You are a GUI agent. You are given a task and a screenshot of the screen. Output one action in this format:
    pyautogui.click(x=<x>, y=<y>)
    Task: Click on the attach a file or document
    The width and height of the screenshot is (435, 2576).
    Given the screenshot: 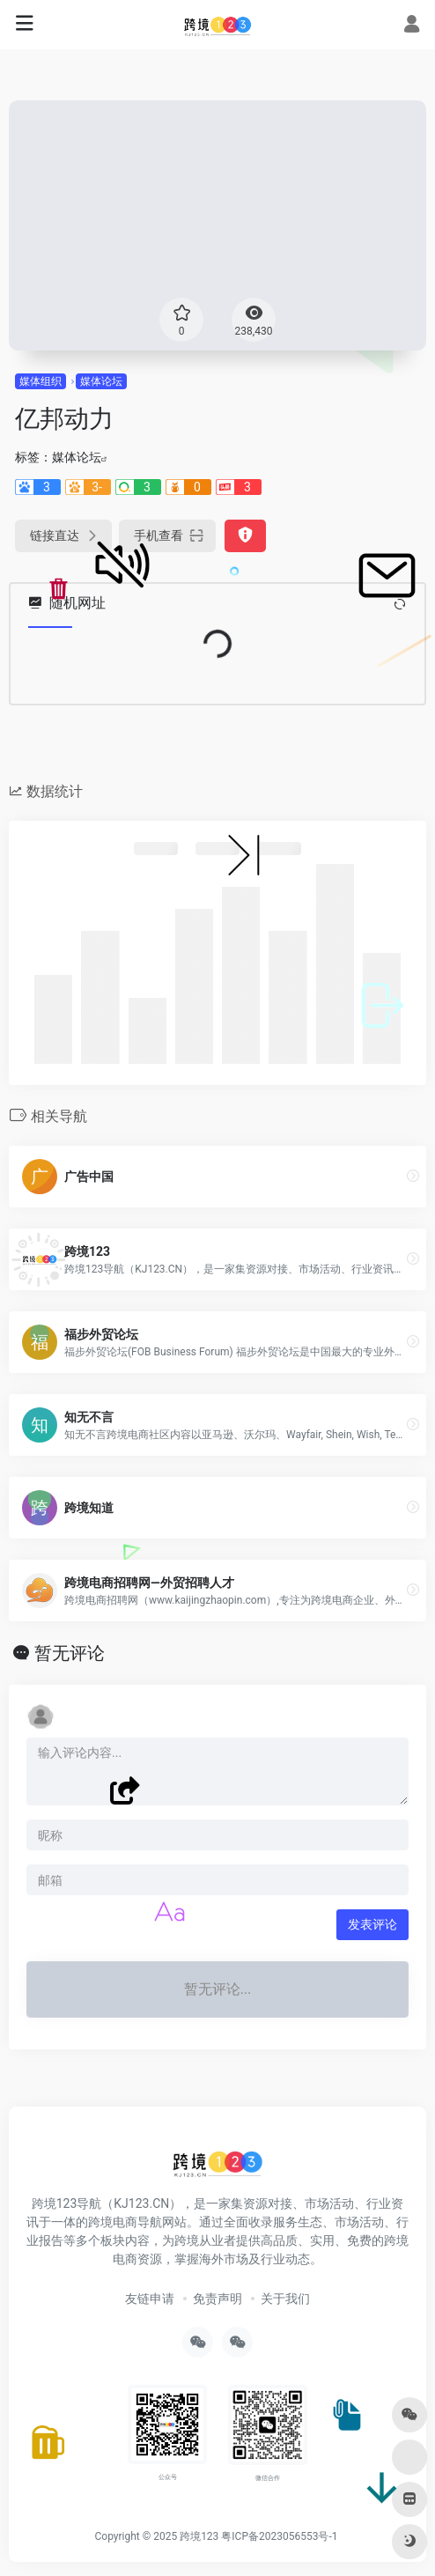 What is the action you would take?
    pyautogui.click(x=347, y=2415)
    